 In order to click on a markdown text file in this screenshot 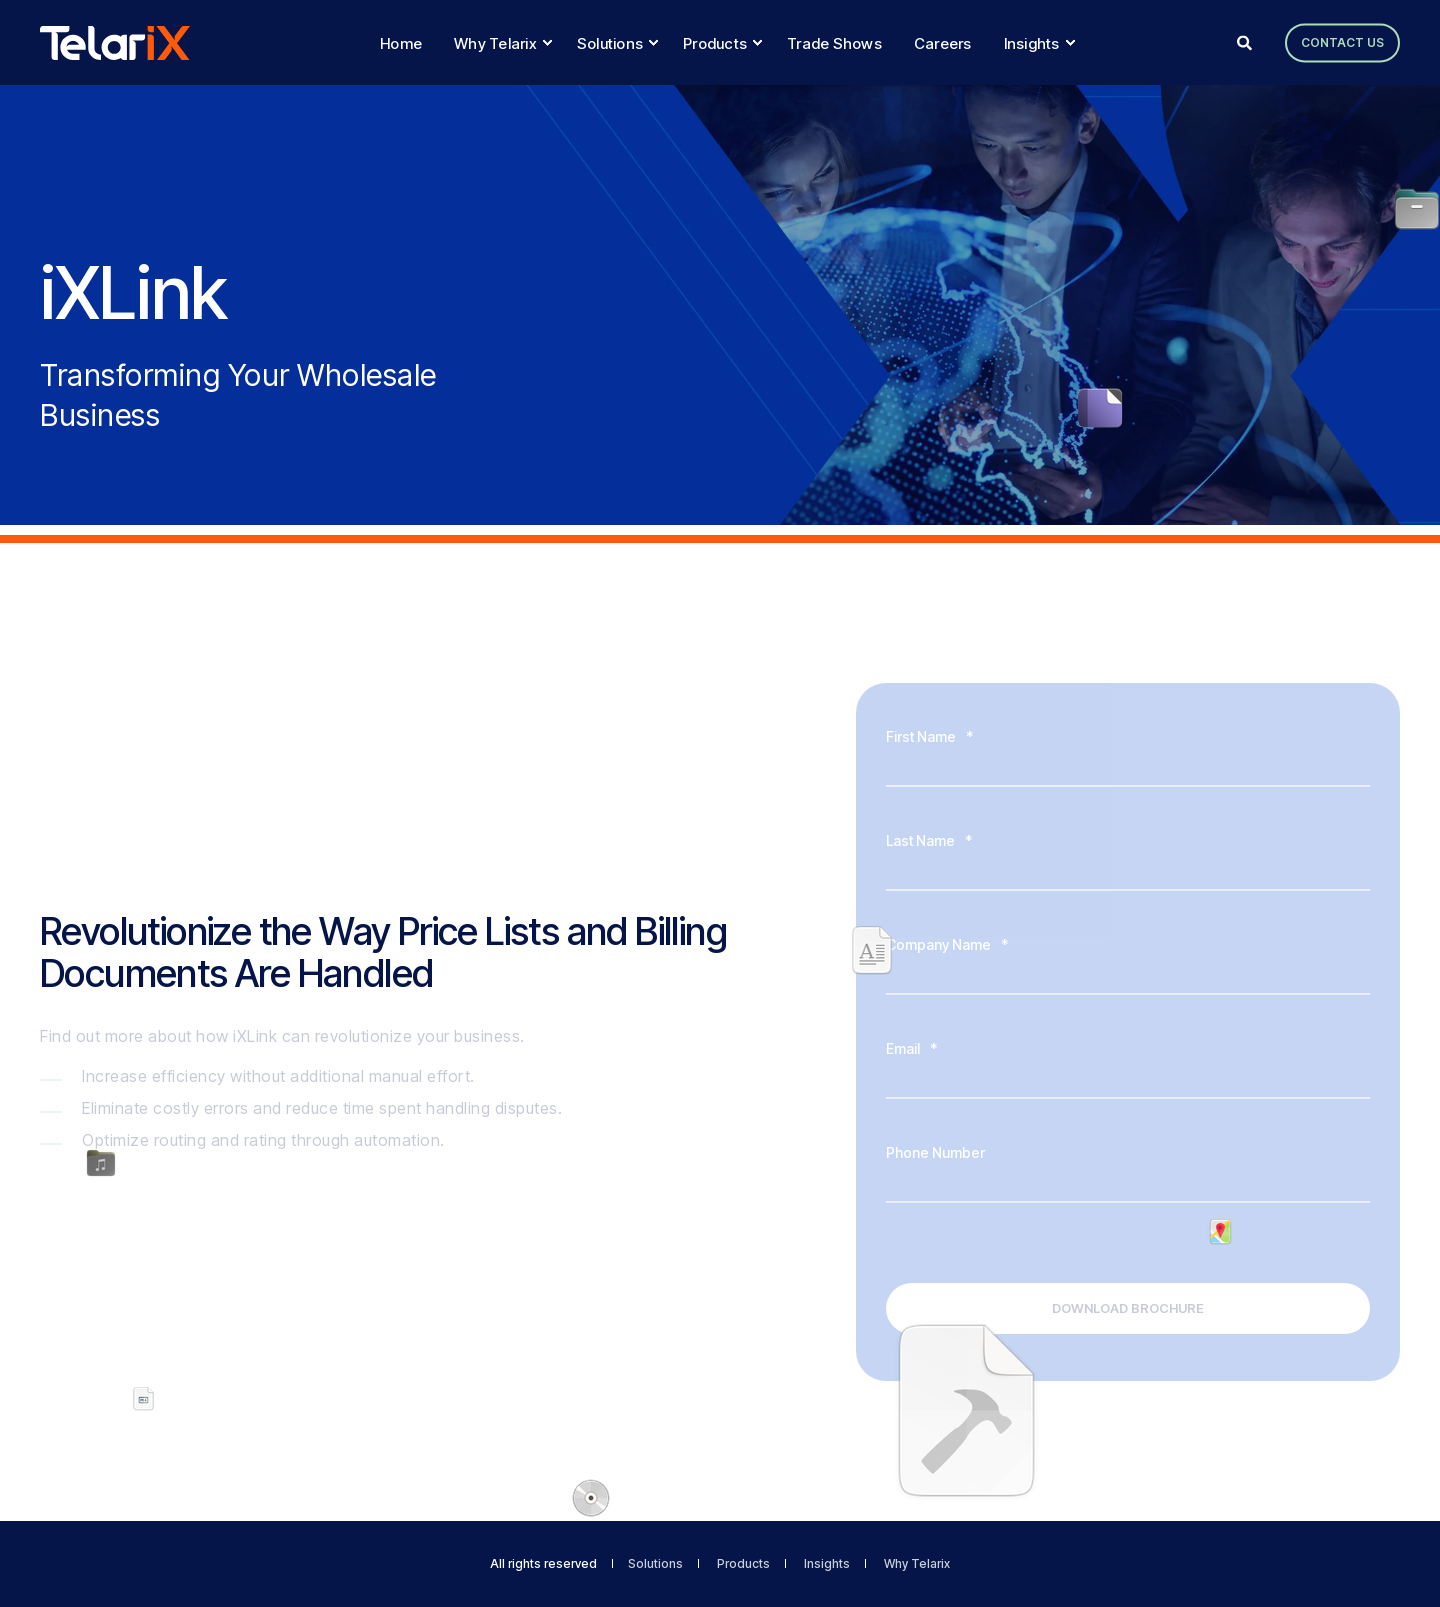, I will do `click(143, 1398)`.